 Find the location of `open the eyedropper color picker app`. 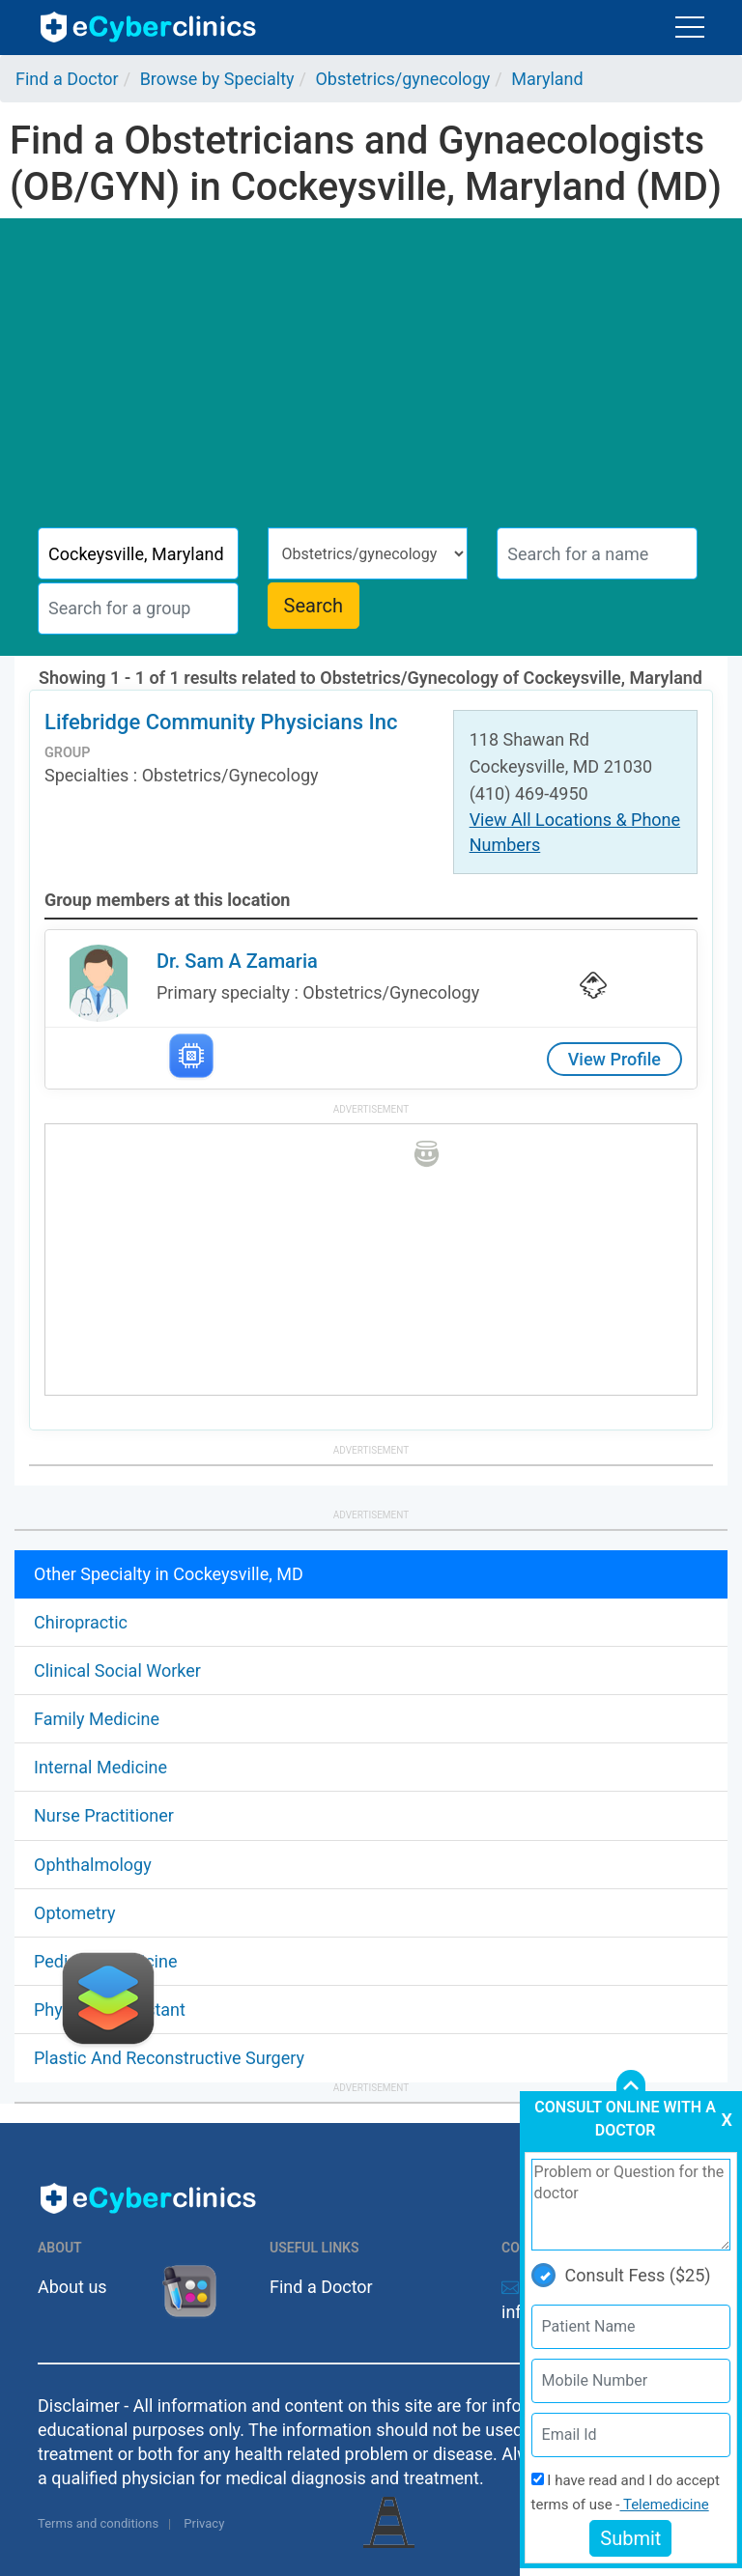

open the eyedropper color picker app is located at coordinates (190, 2291).